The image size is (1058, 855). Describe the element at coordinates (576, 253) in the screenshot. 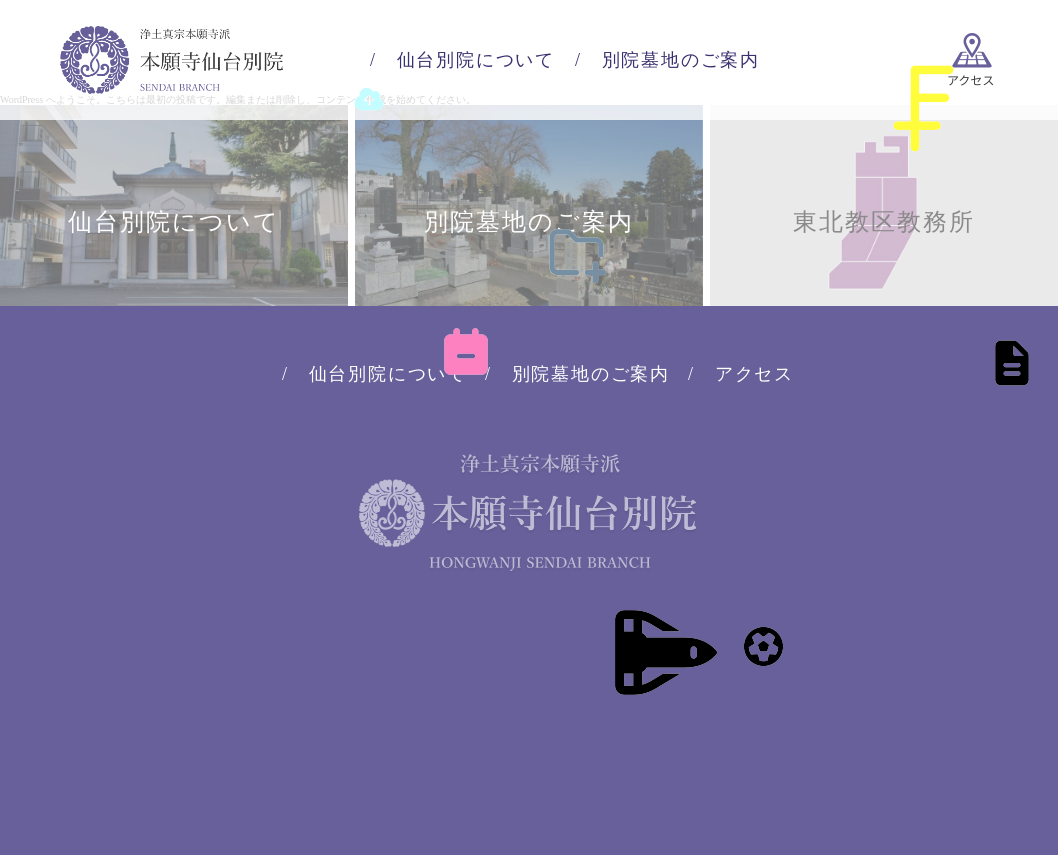

I see `create a new folder` at that location.